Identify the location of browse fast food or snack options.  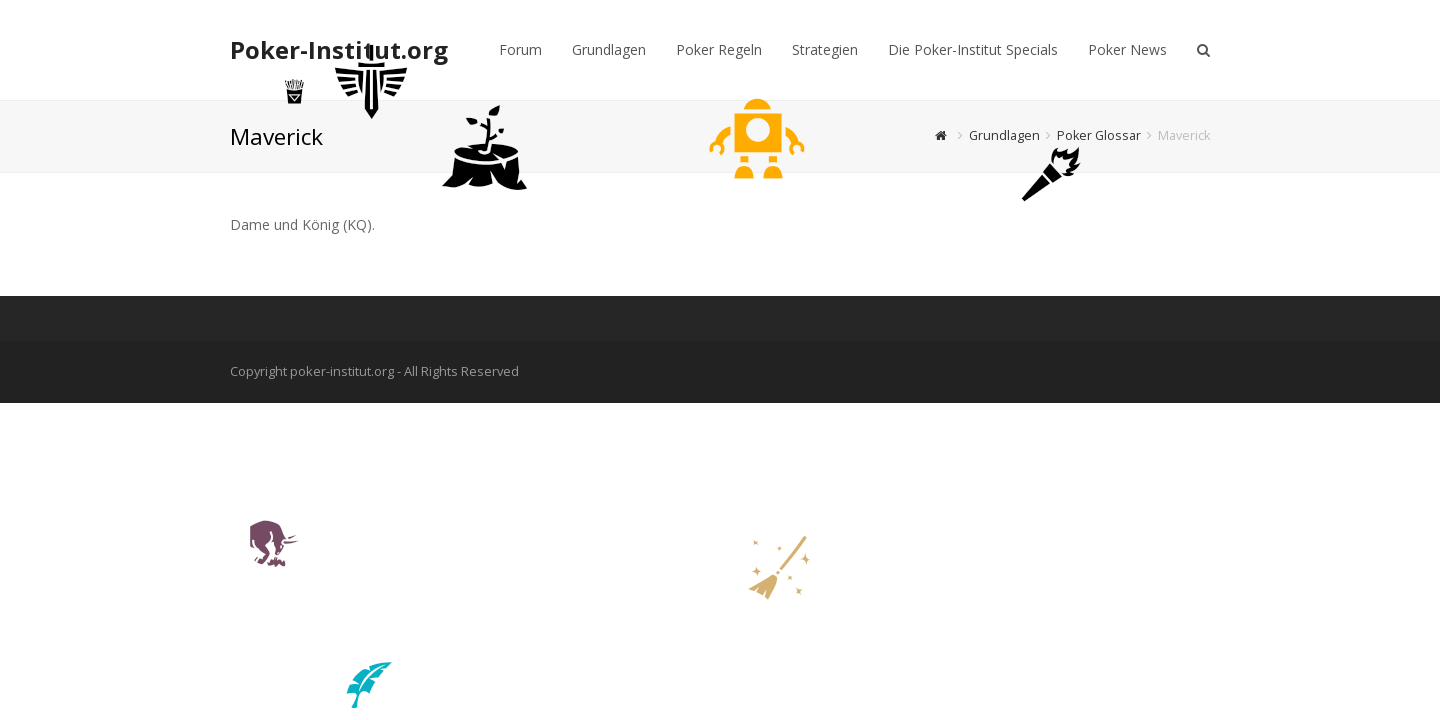
(294, 91).